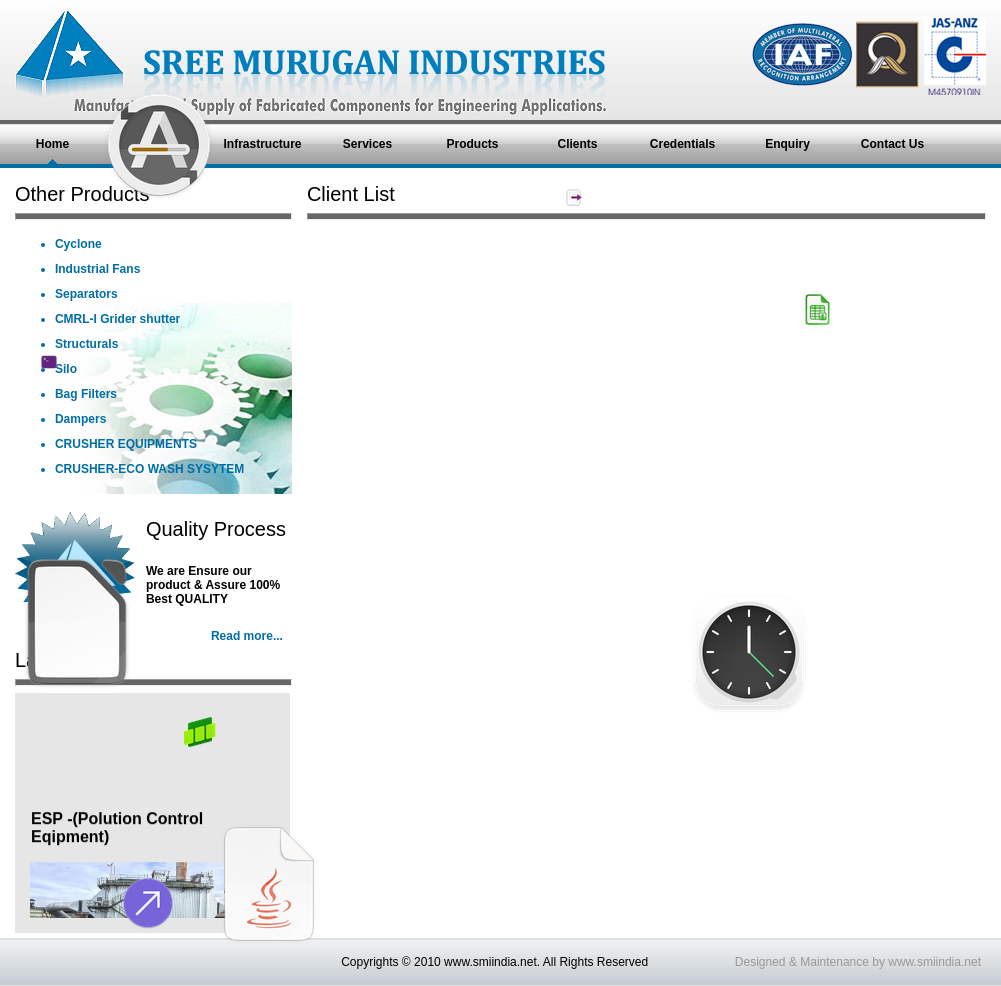 This screenshot has height=986, width=1001. What do you see at coordinates (749, 652) in the screenshot?
I see `open go for it productivity app` at bounding box center [749, 652].